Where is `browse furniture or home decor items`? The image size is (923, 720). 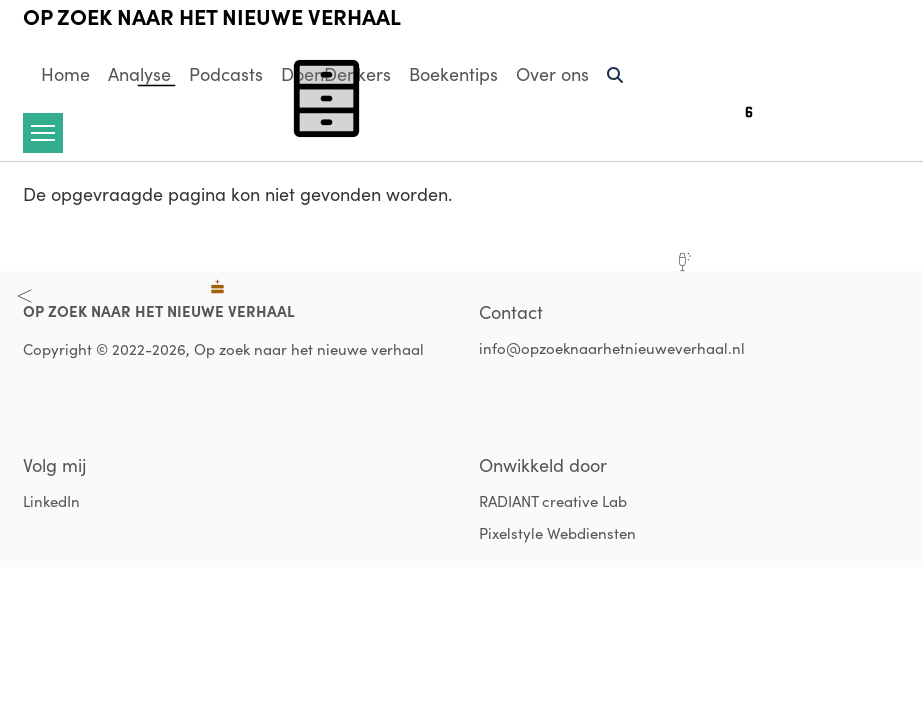 browse furniture or home decor items is located at coordinates (326, 98).